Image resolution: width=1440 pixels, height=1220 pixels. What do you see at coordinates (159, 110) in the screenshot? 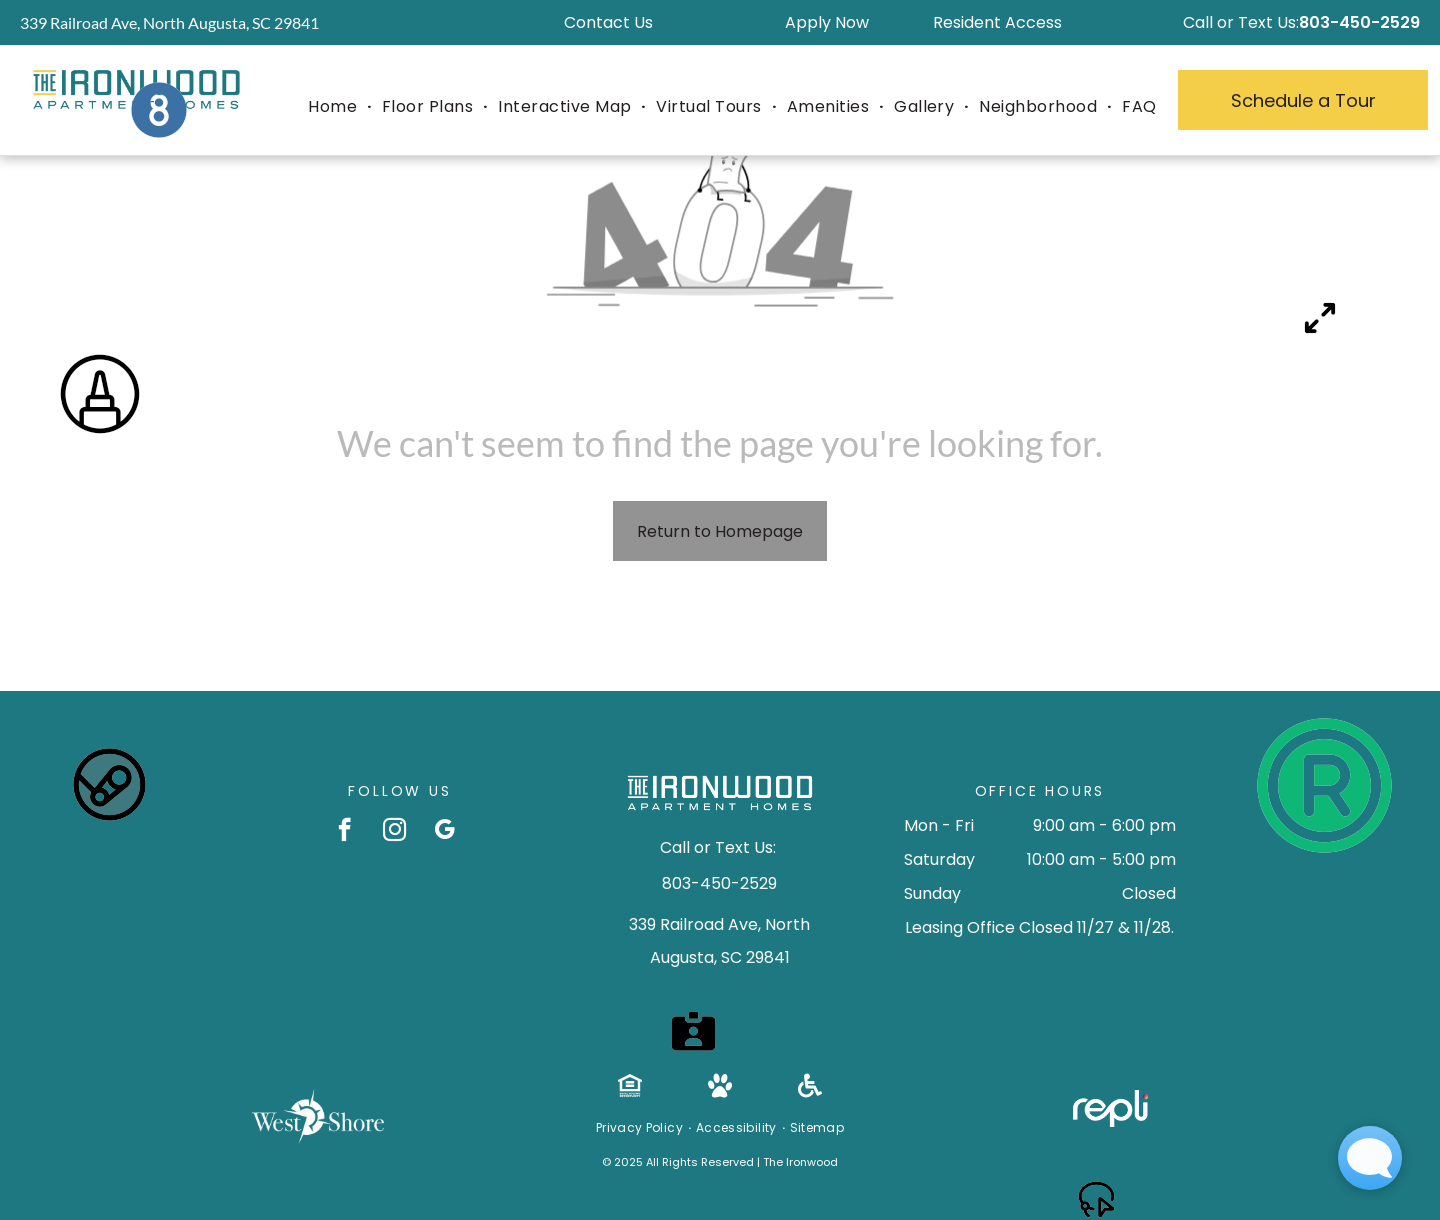
I see `indicates step 8 in a multi-step process` at bounding box center [159, 110].